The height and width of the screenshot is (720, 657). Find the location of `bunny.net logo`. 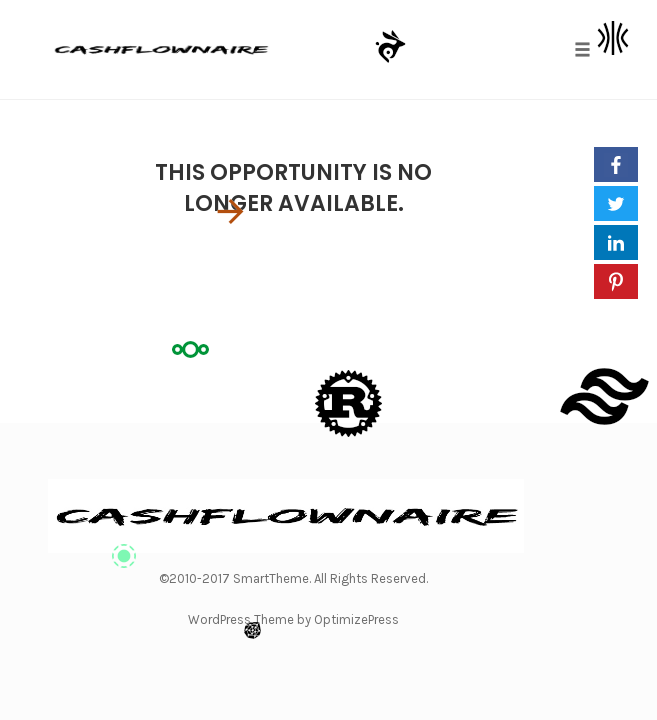

bunny.net logo is located at coordinates (390, 46).